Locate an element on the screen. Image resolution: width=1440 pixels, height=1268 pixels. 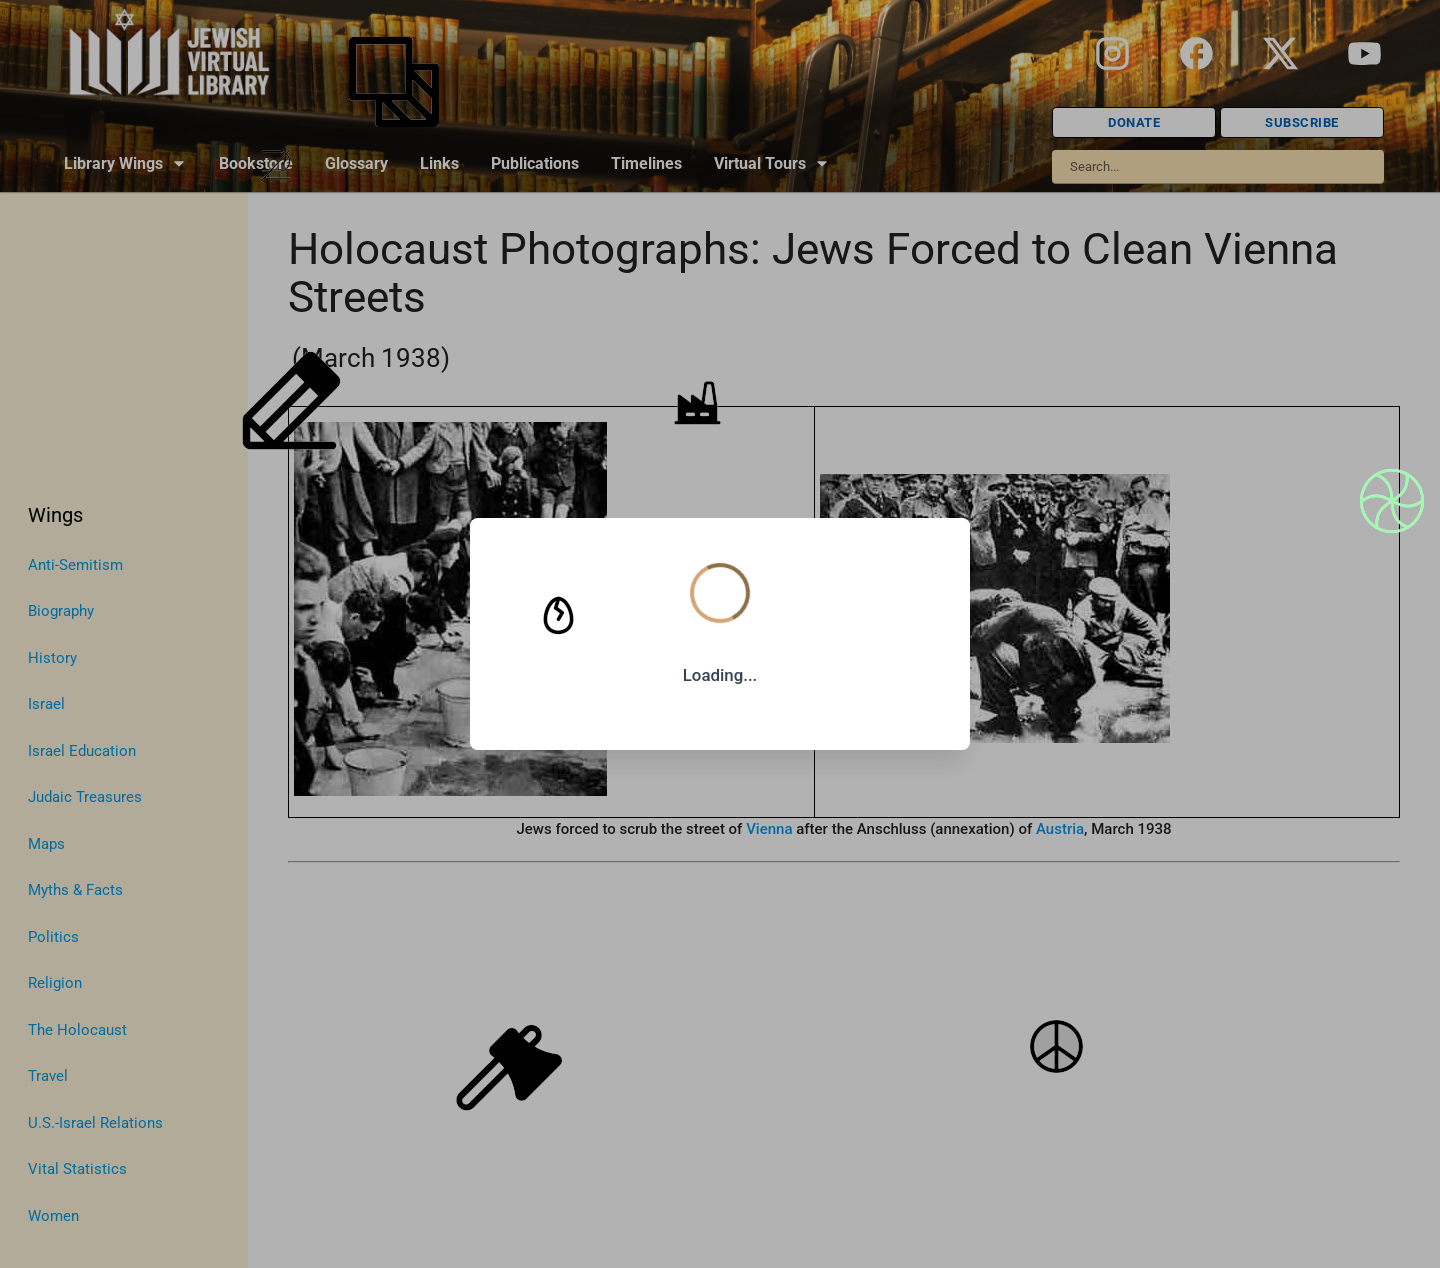
loading content in progress is located at coordinates (1392, 501).